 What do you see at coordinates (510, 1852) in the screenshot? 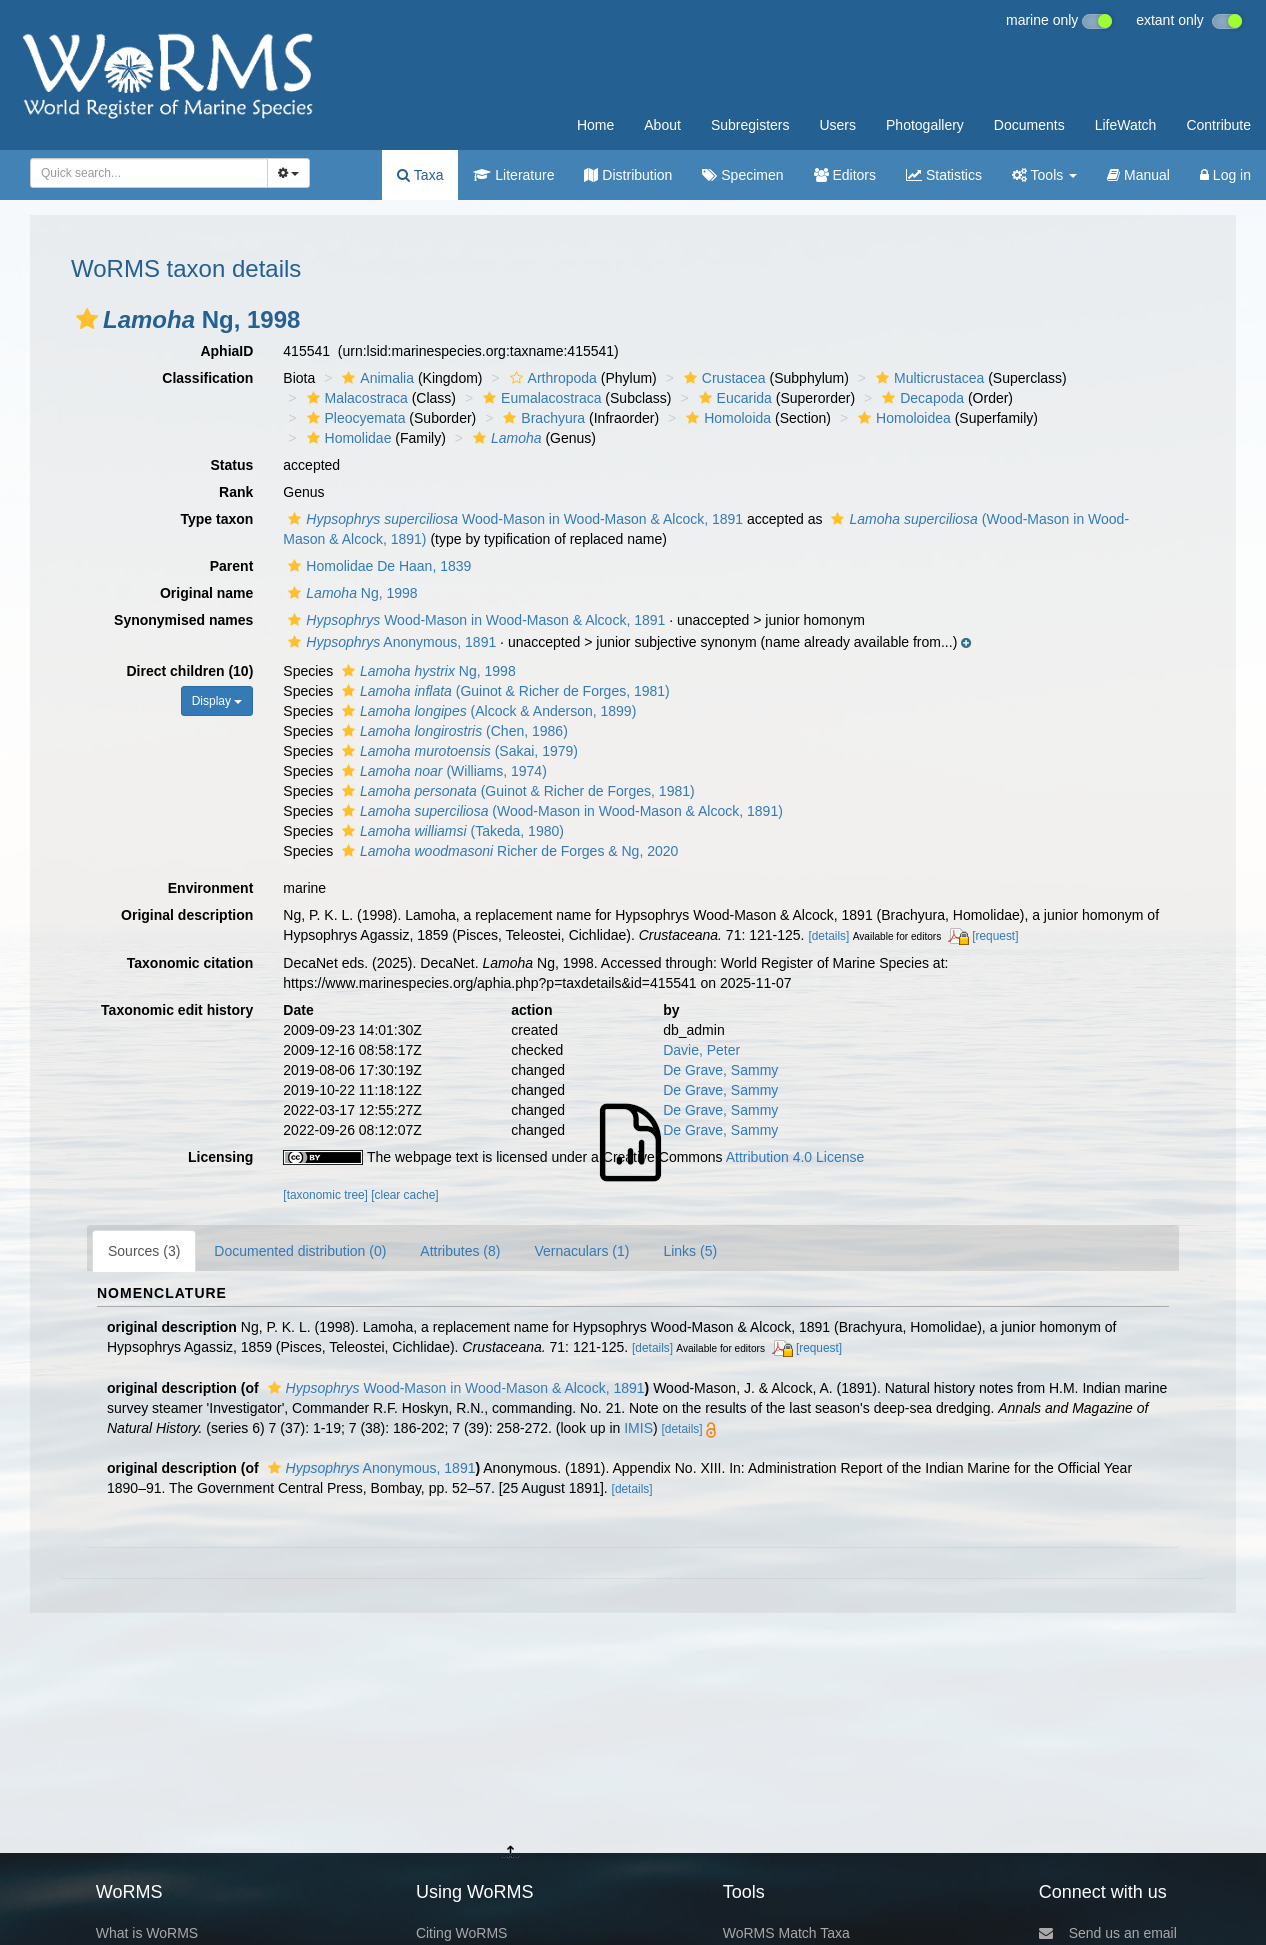
I see `collapse content upward` at bounding box center [510, 1852].